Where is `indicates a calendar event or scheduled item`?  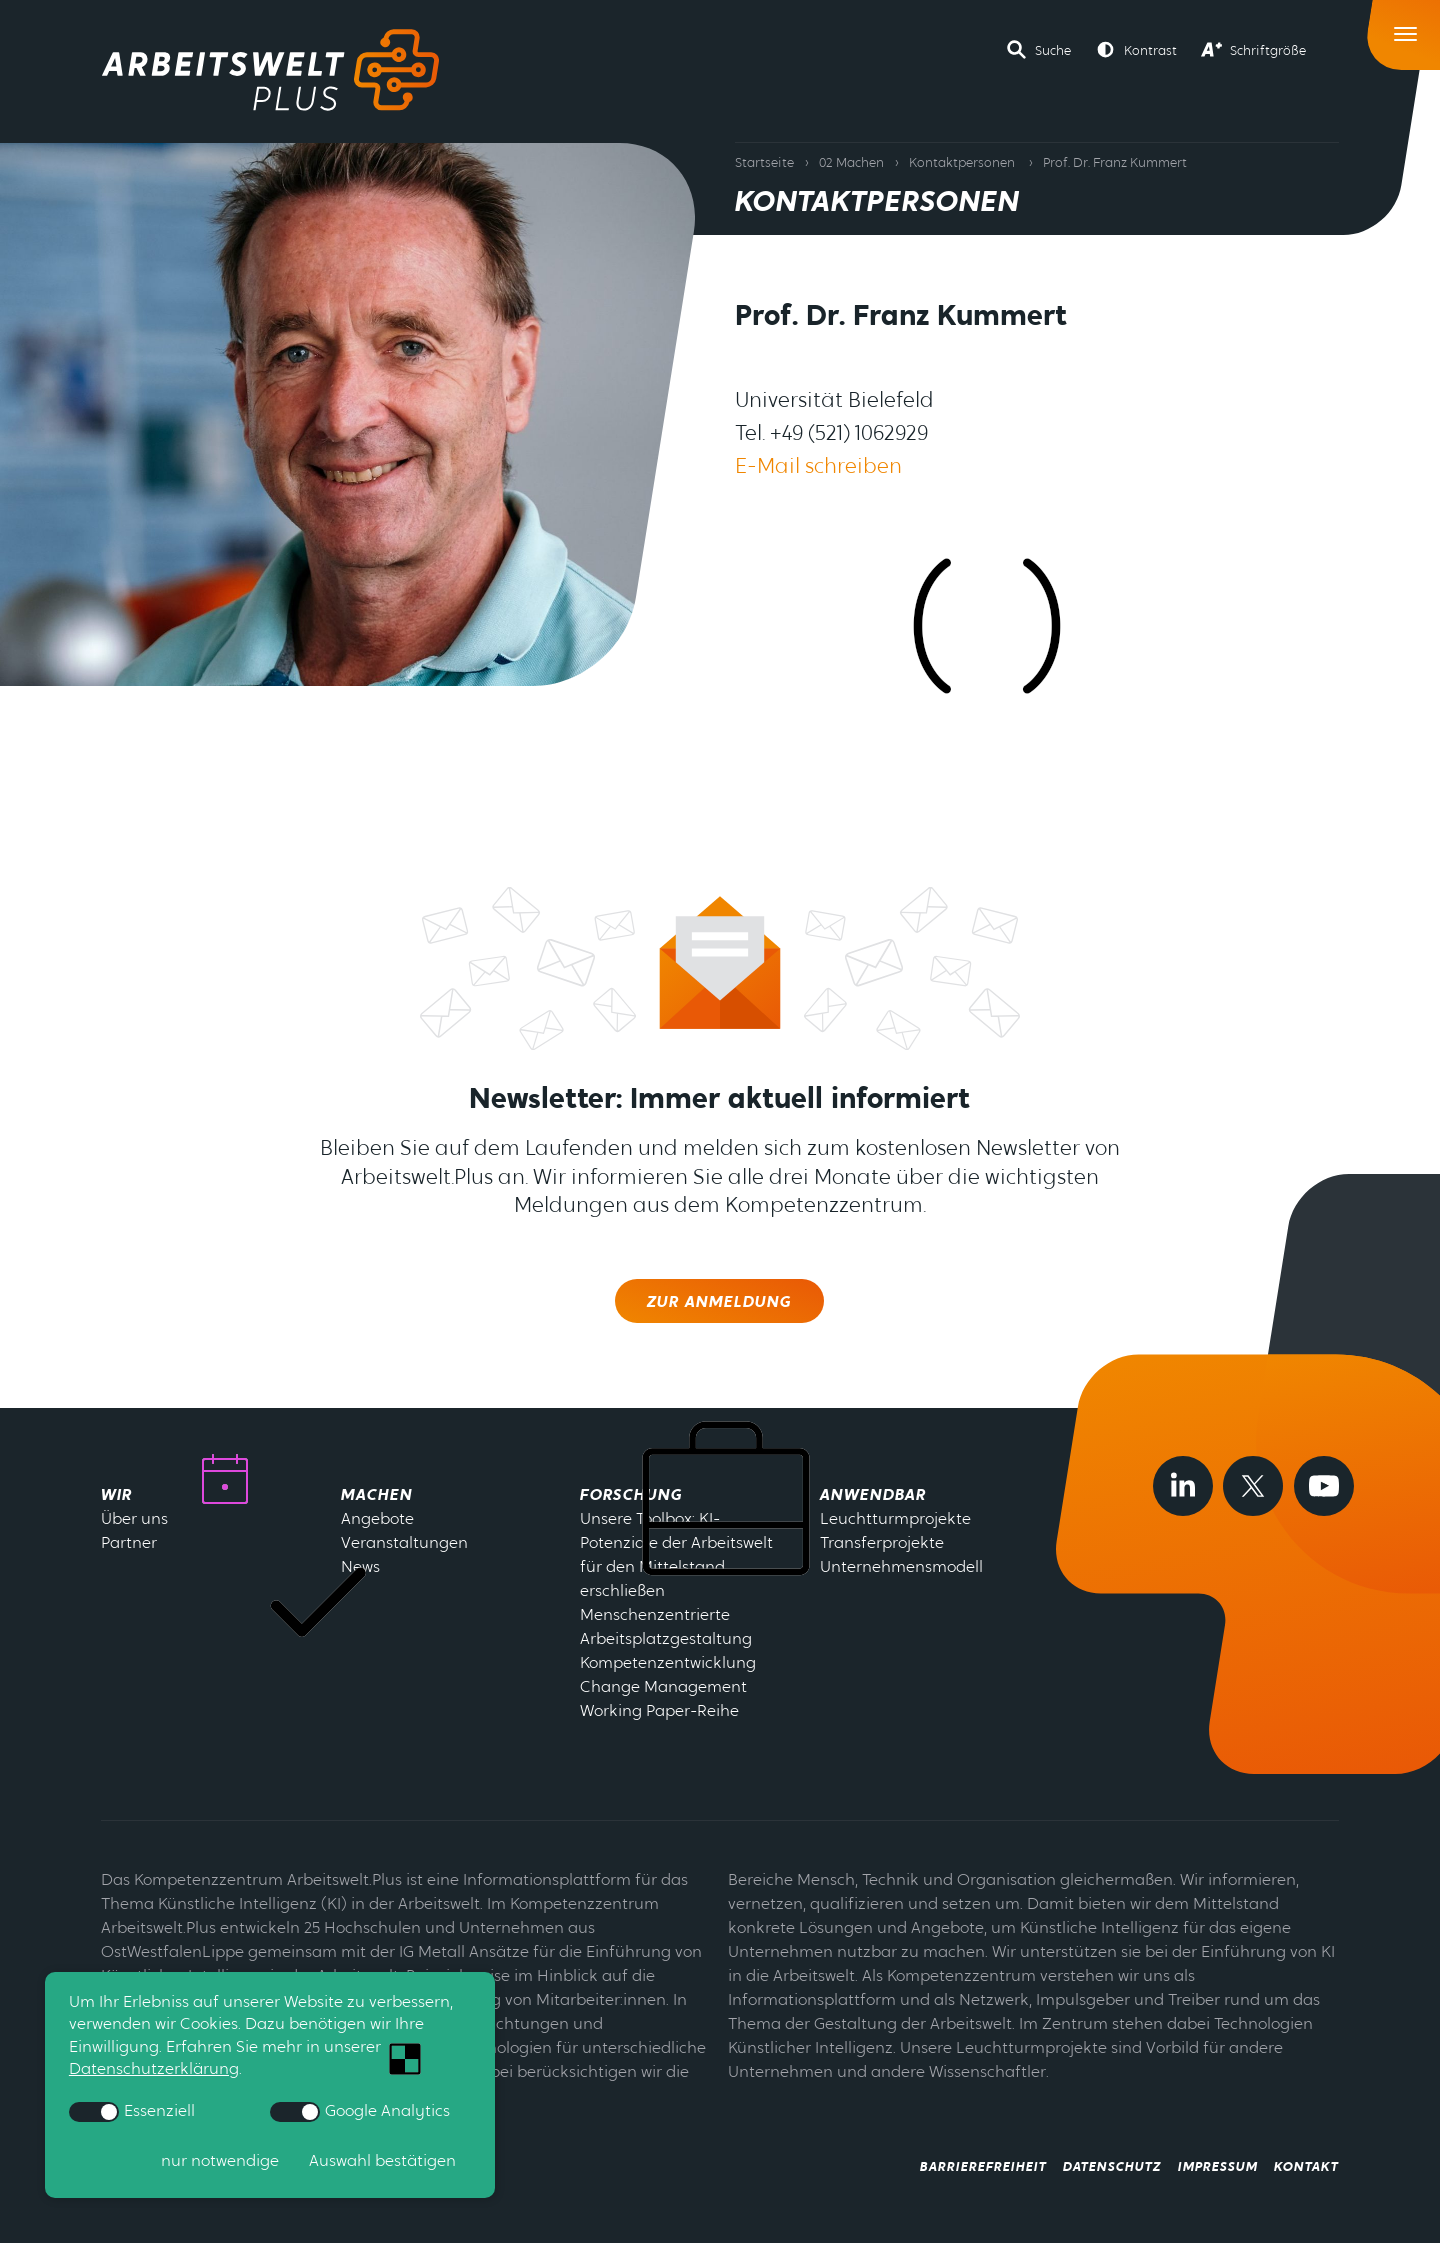
indicates a calendar event or scheduled item is located at coordinates (225, 1481).